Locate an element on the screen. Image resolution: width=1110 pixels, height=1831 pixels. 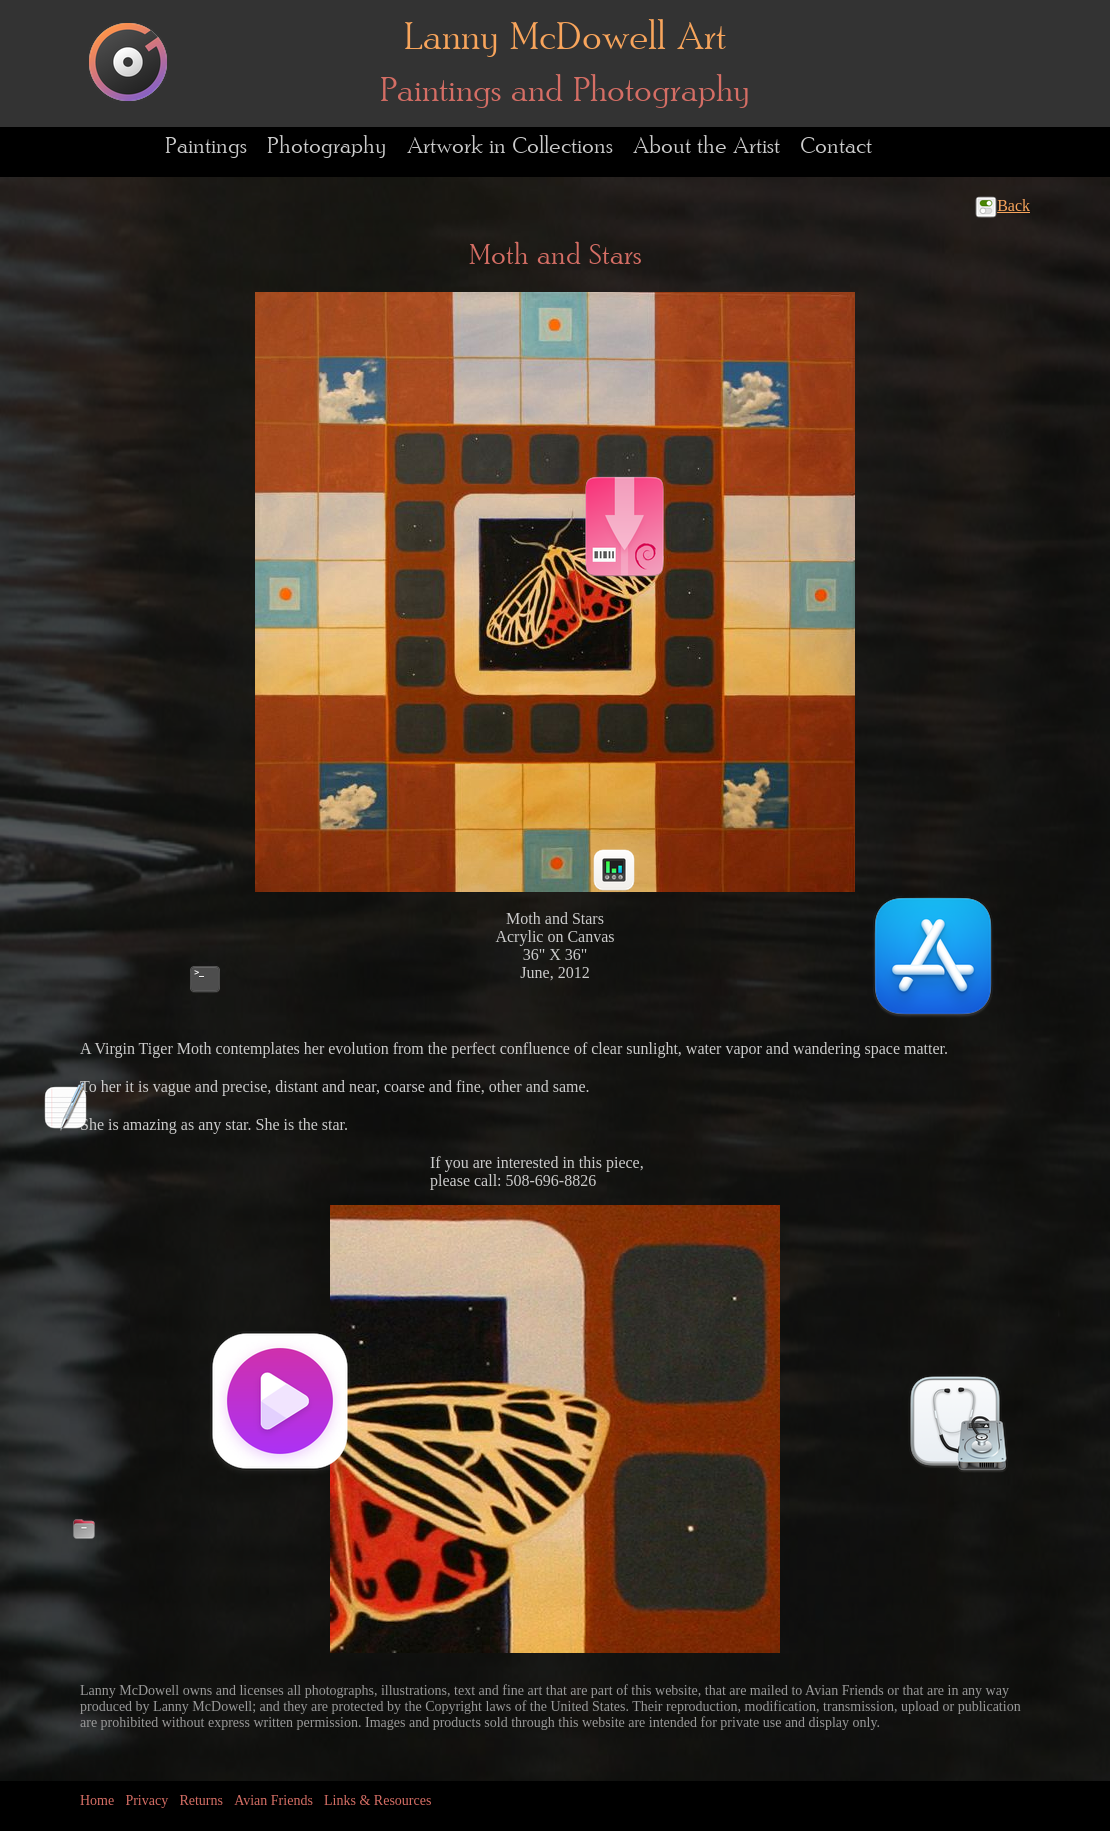
open groove music app is located at coordinates (128, 62).